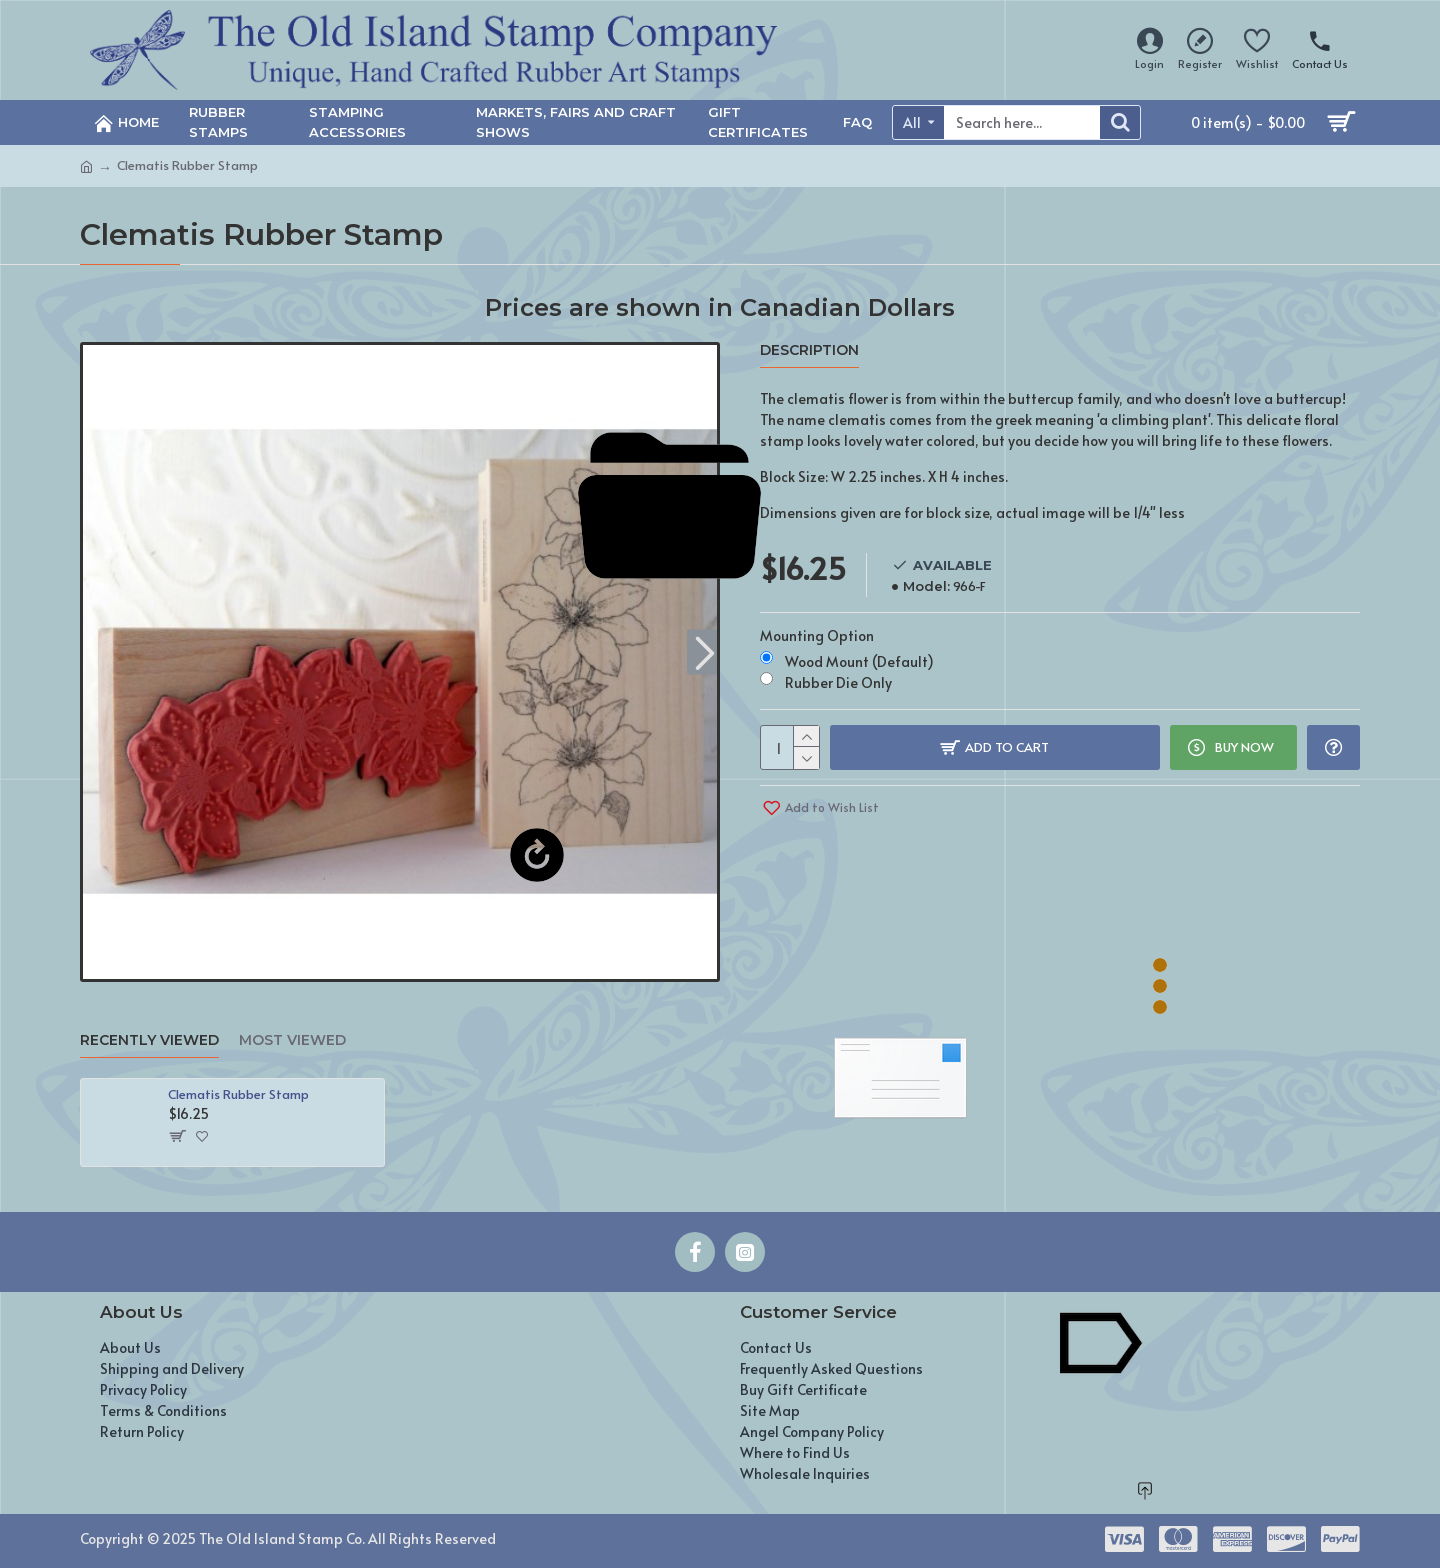 This screenshot has width=1440, height=1568. What do you see at coordinates (900, 1078) in the screenshot?
I see `open your email inbox` at bounding box center [900, 1078].